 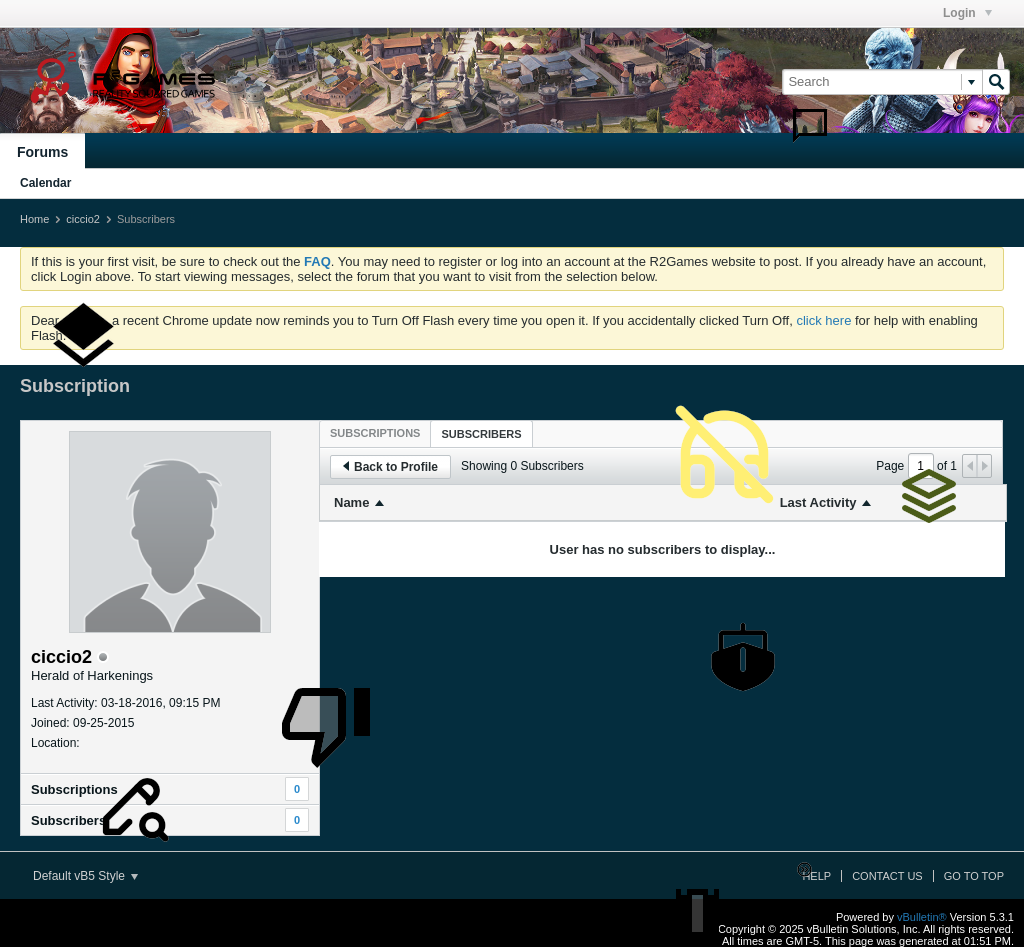 What do you see at coordinates (724, 454) in the screenshot?
I see `mute or disable audio output` at bounding box center [724, 454].